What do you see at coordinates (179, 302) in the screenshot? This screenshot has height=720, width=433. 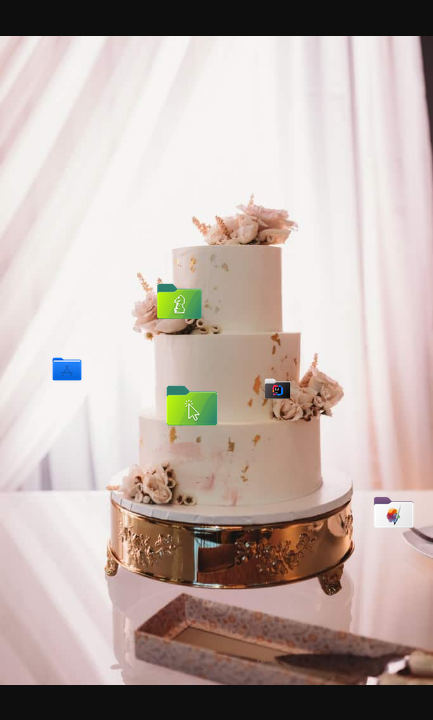 I see `open game jolt chess or strategy games folder` at bounding box center [179, 302].